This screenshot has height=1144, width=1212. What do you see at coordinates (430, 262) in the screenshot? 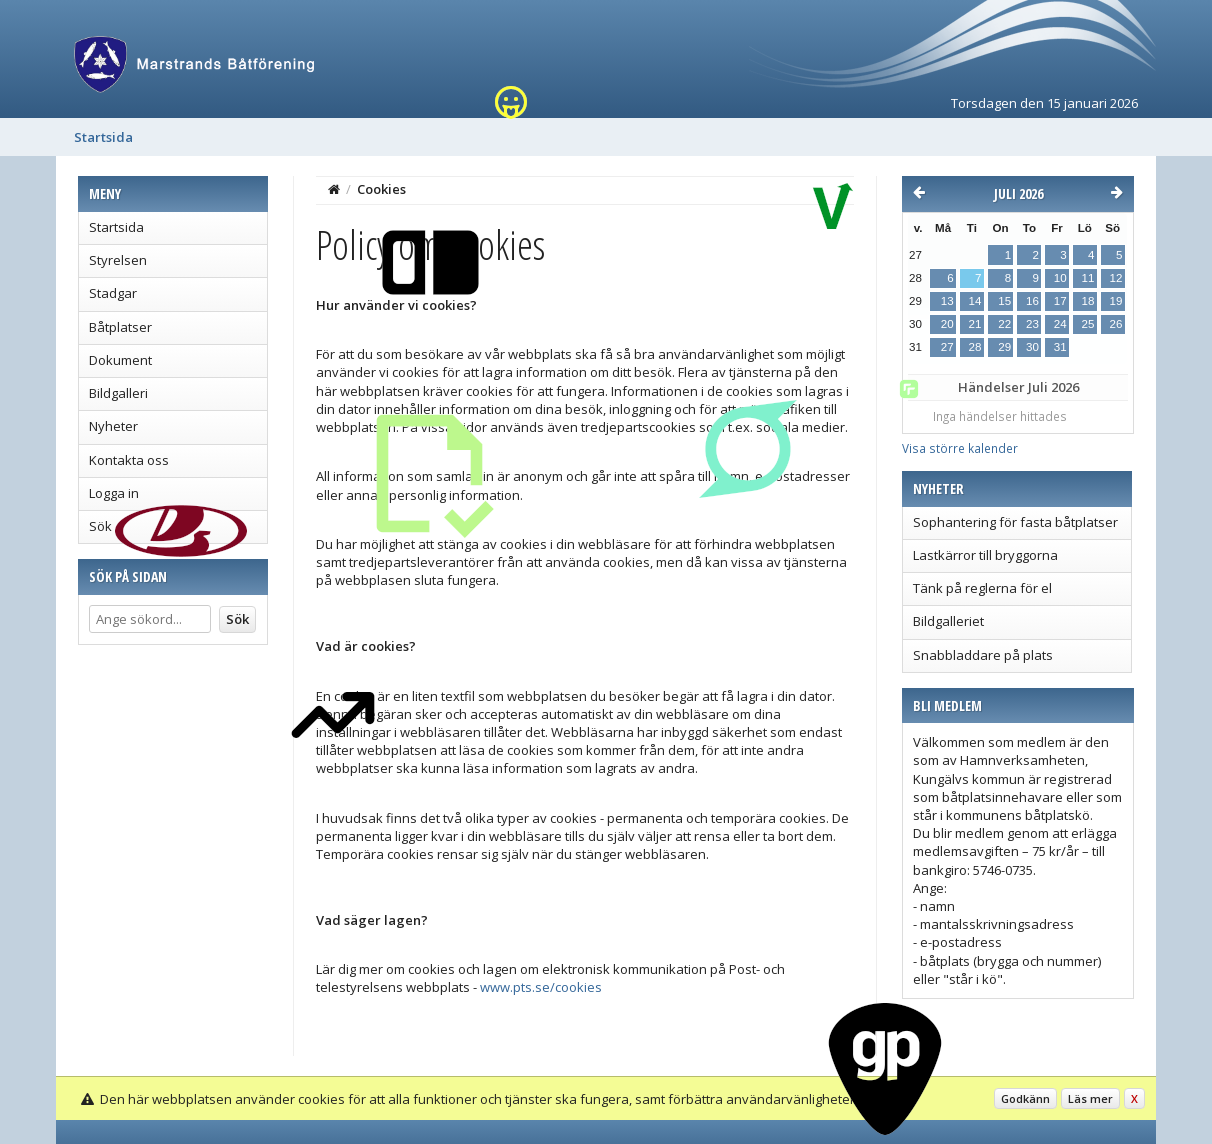
I see `access sleep or bedding settings` at bounding box center [430, 262].